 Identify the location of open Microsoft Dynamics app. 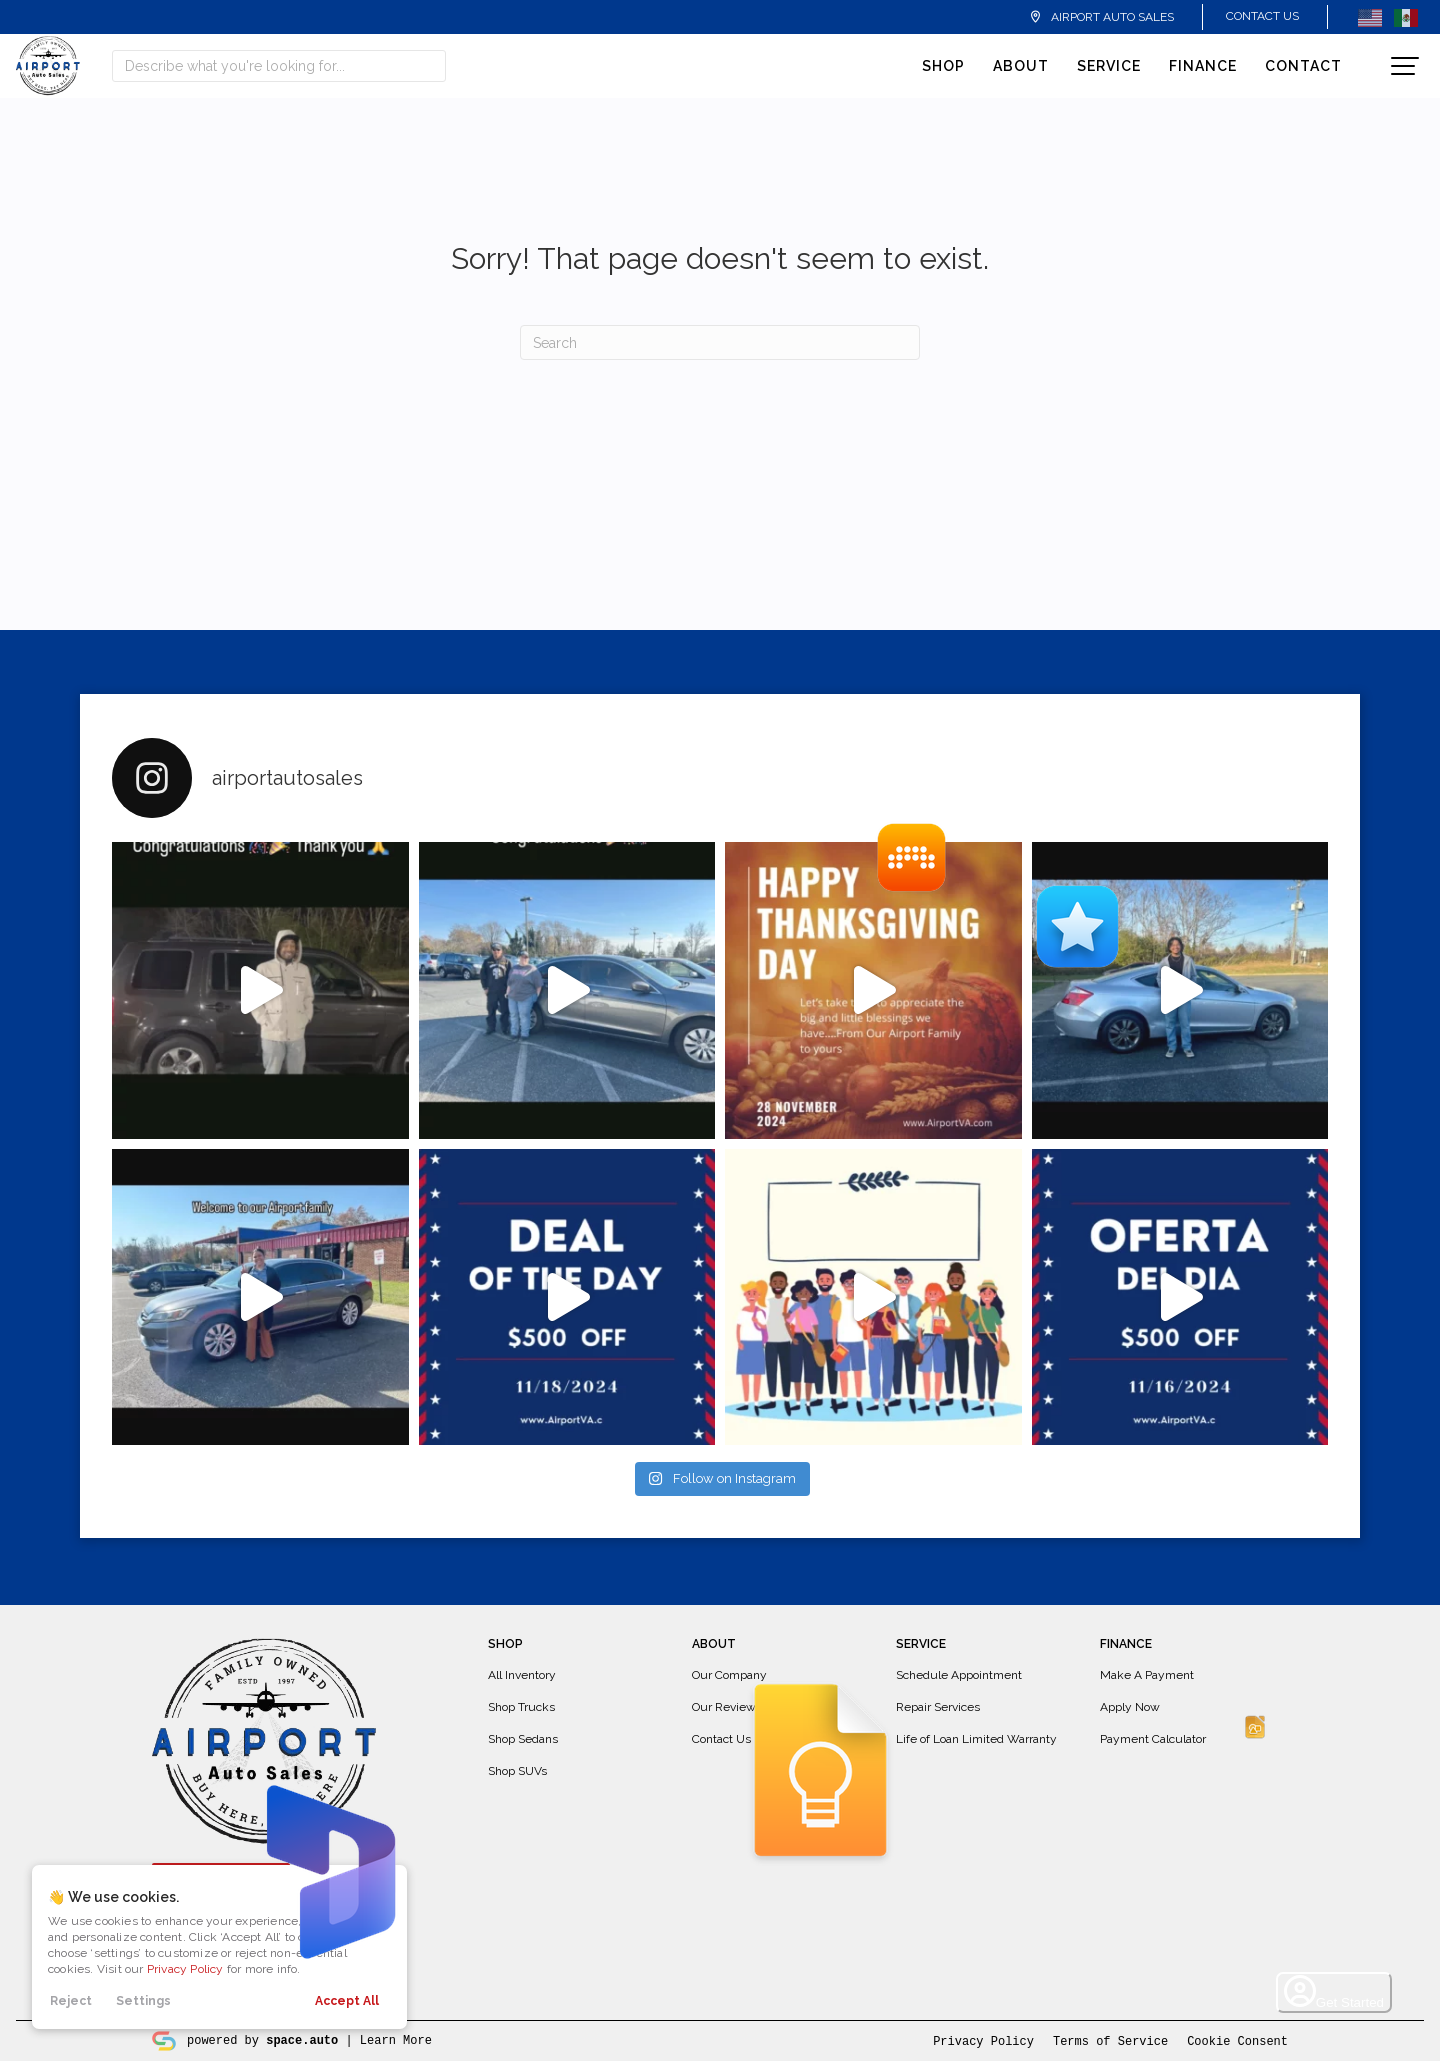
(333, 1872).